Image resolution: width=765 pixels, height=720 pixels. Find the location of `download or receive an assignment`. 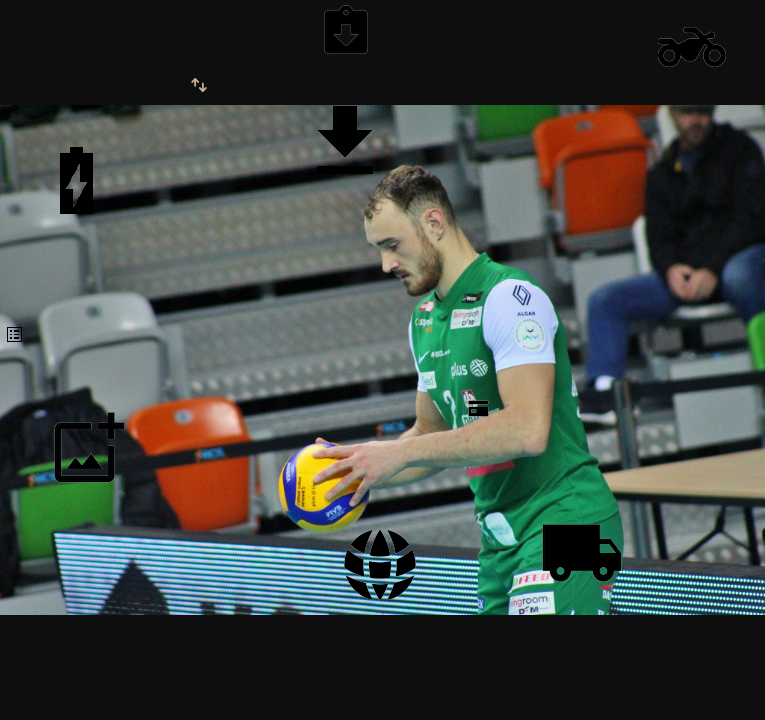

download or receive an assignment is located at coordinates (346, 32).